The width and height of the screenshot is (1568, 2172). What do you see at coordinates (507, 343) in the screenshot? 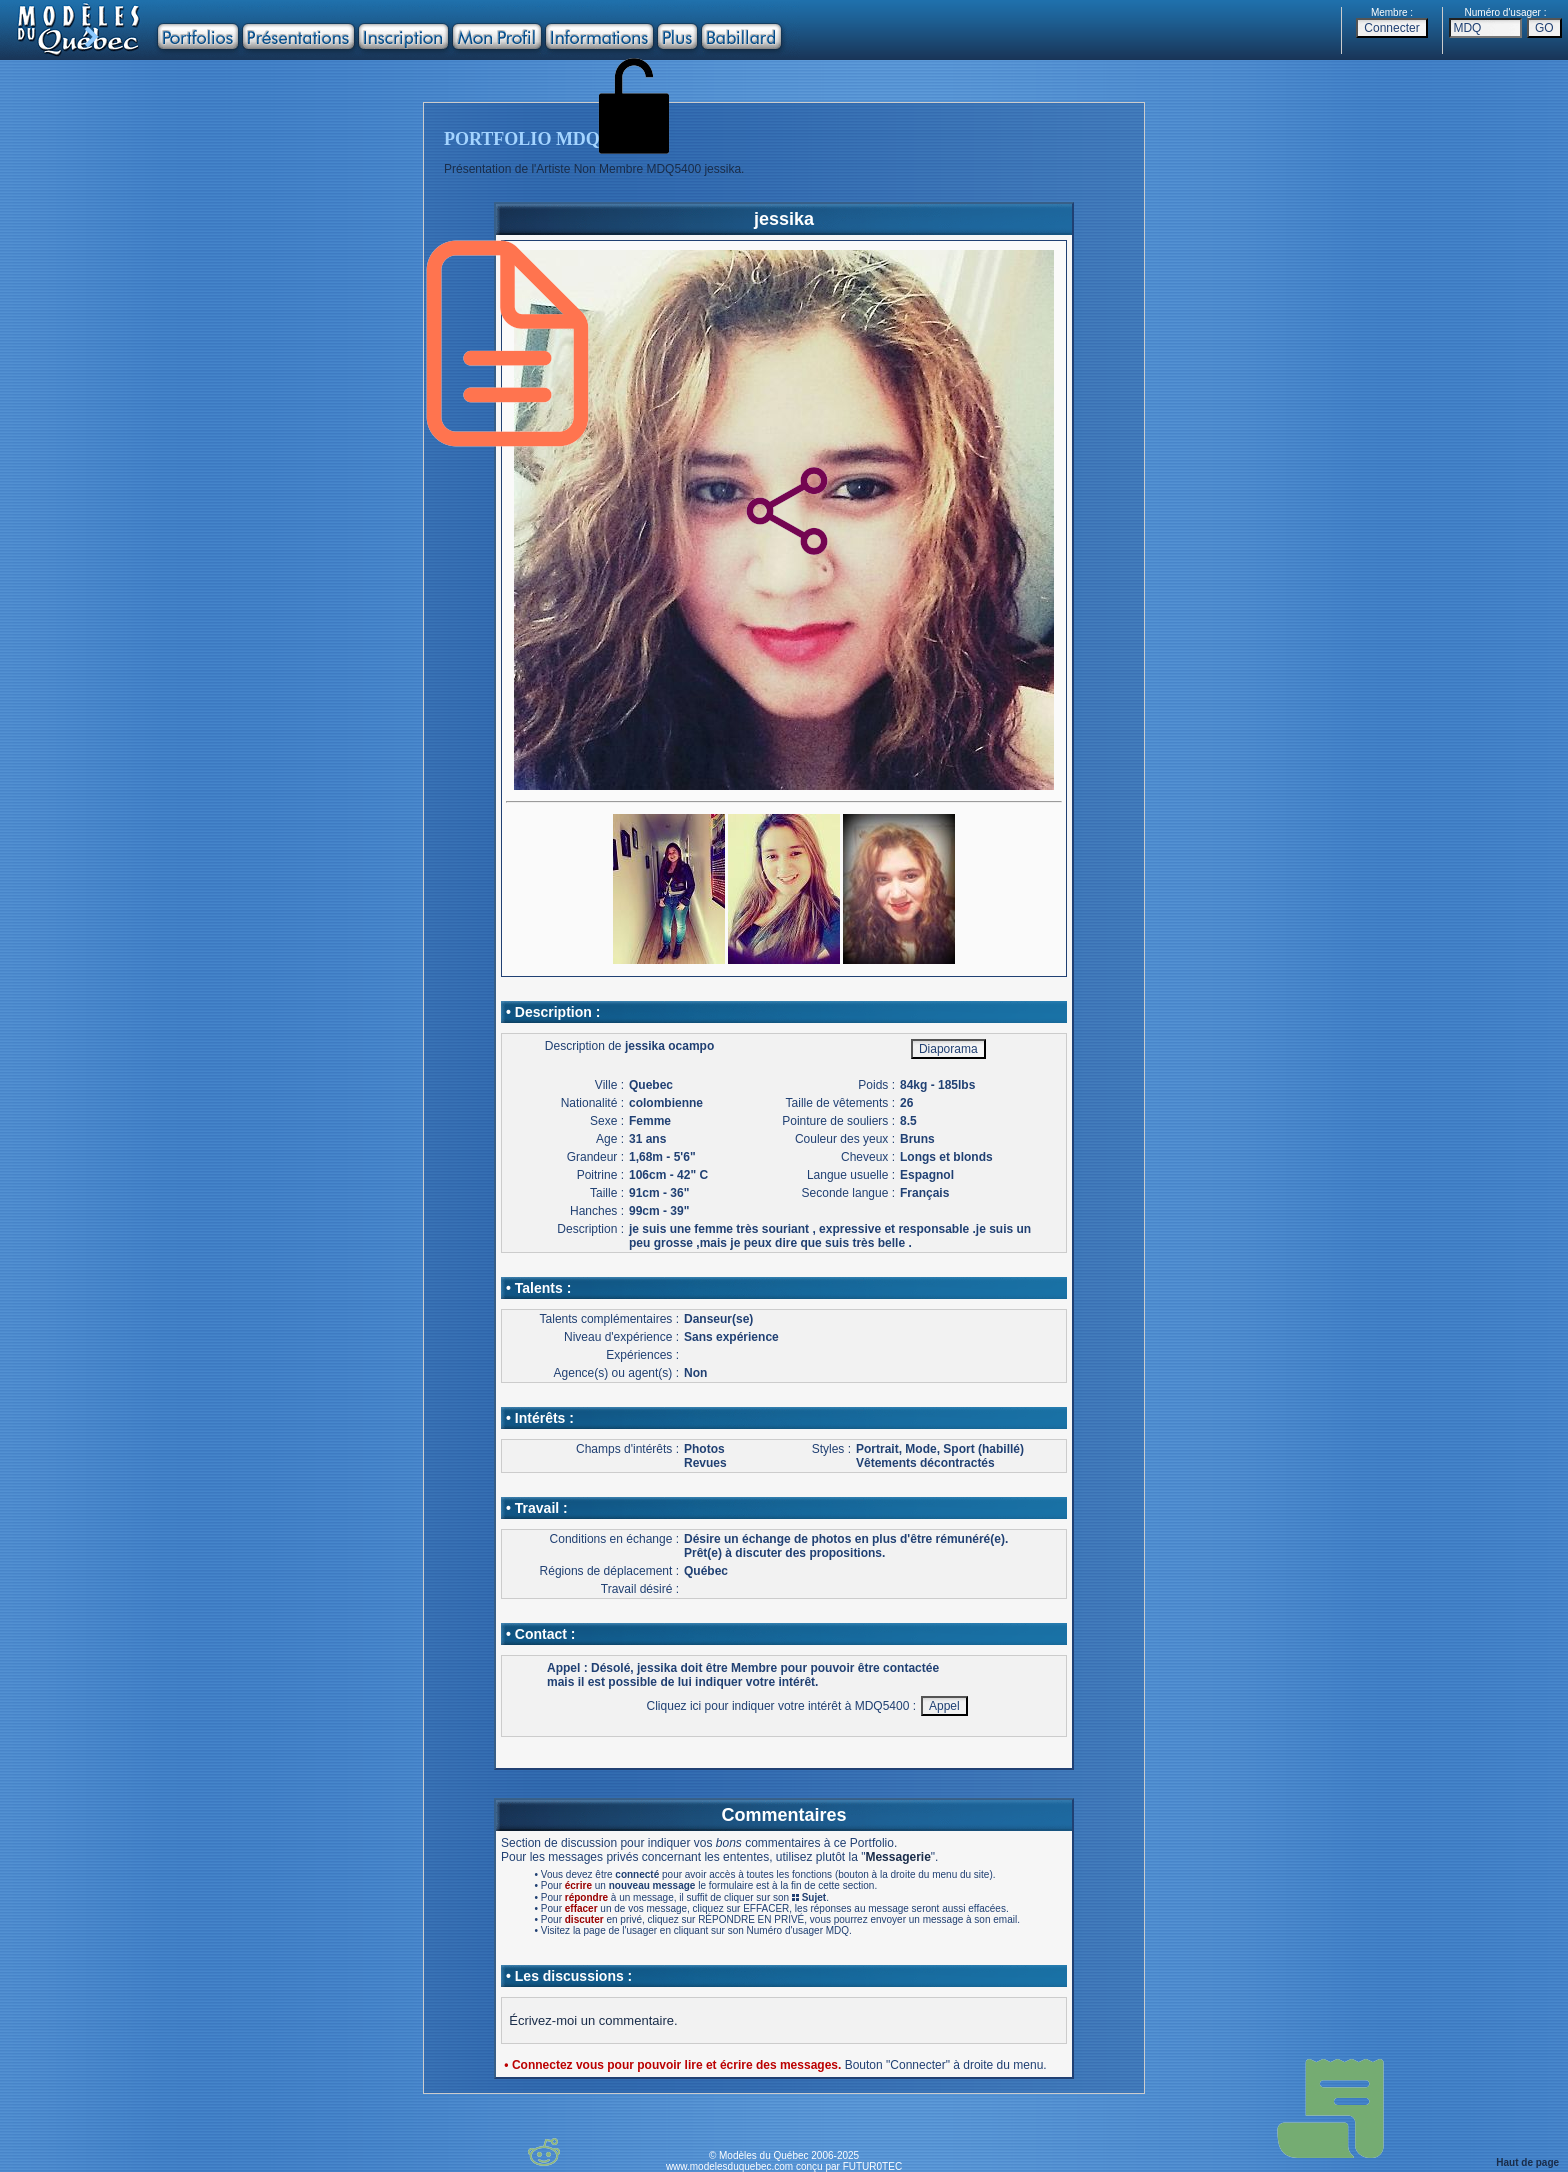
I see `view document details` at bounding box center [507, 343].